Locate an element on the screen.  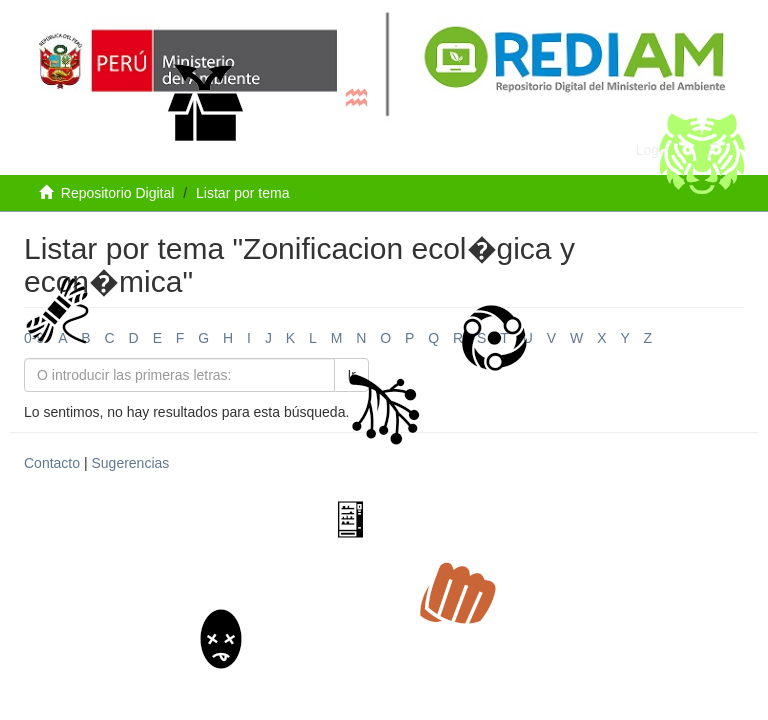
unpack or open a delivery is located at coordinates (205, 102).